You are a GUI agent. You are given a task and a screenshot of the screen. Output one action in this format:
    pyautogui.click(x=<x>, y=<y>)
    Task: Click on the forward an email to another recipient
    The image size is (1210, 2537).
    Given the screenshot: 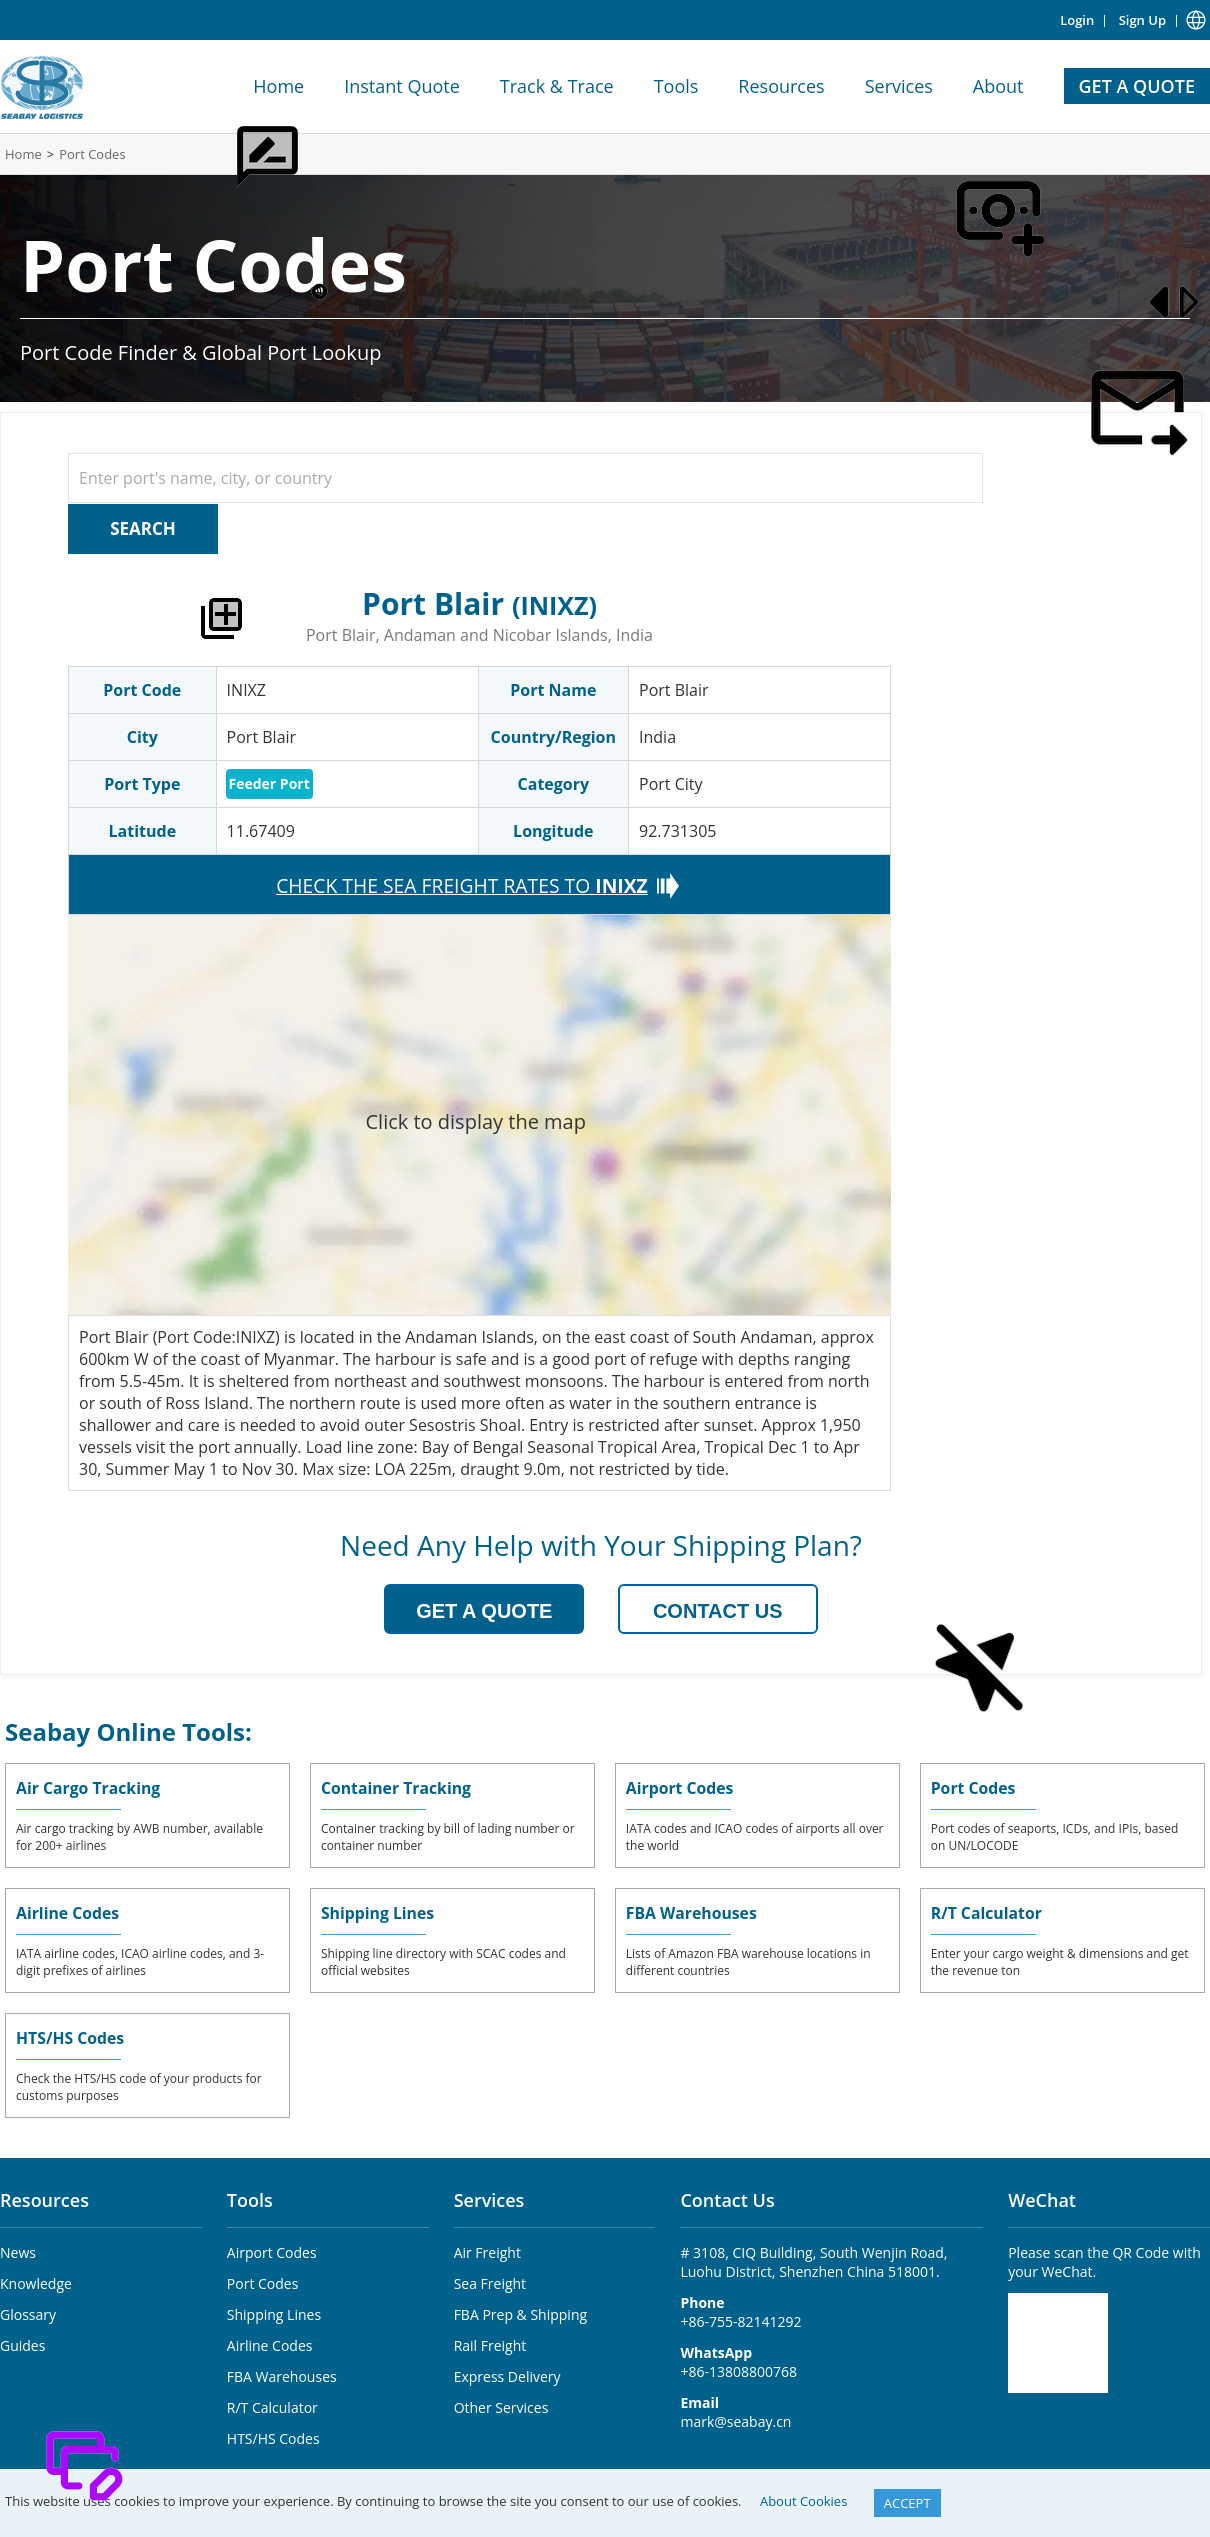 What is the action you would take?
    pyautogui.click(x=1137, y=407)
    